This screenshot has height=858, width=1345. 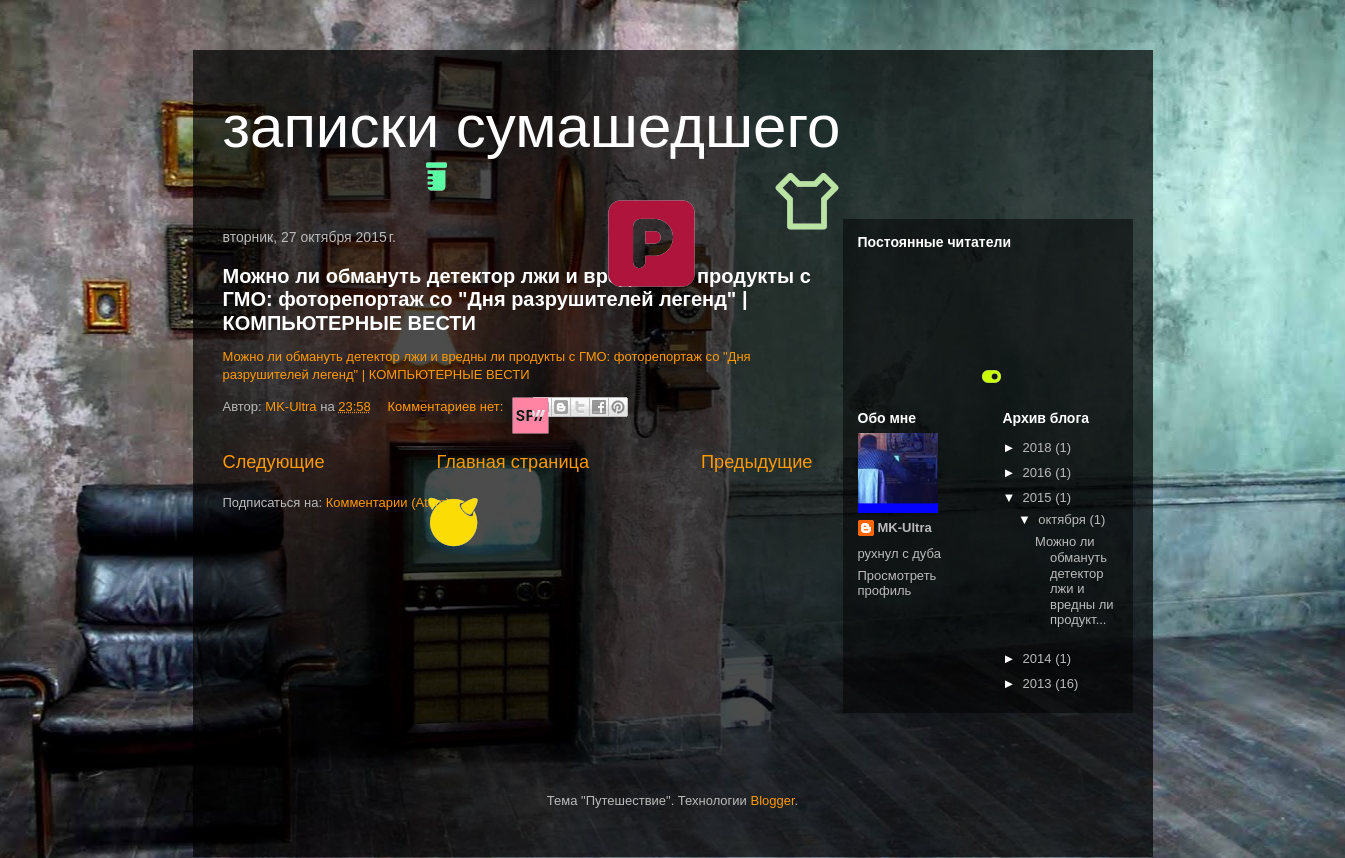 What do you see at coordinates (991, 376) in the screenshot?
I see `toggle switch in the on/enabled position` at bounding box center [991, 376].